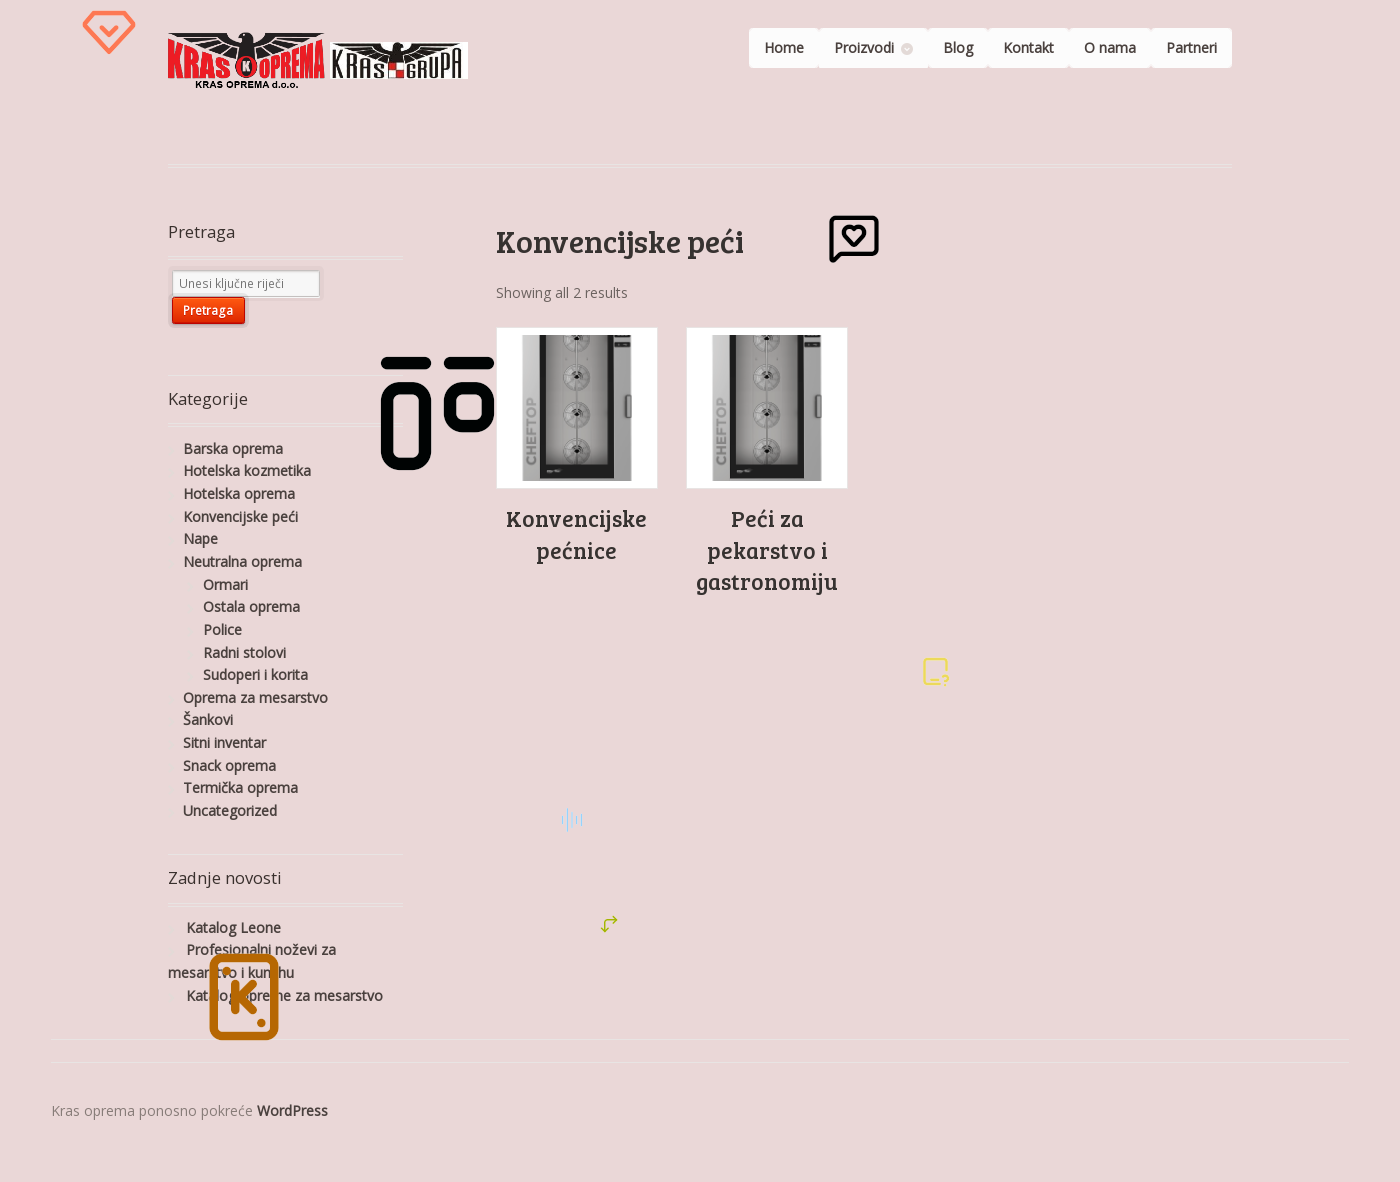 Image resolution: width=1400 pixels, height=1182 pixels. What do you see at coordinates (609, 924) in the screenshot?
I see `resize element diagonally` at bounding box center [609, 924].